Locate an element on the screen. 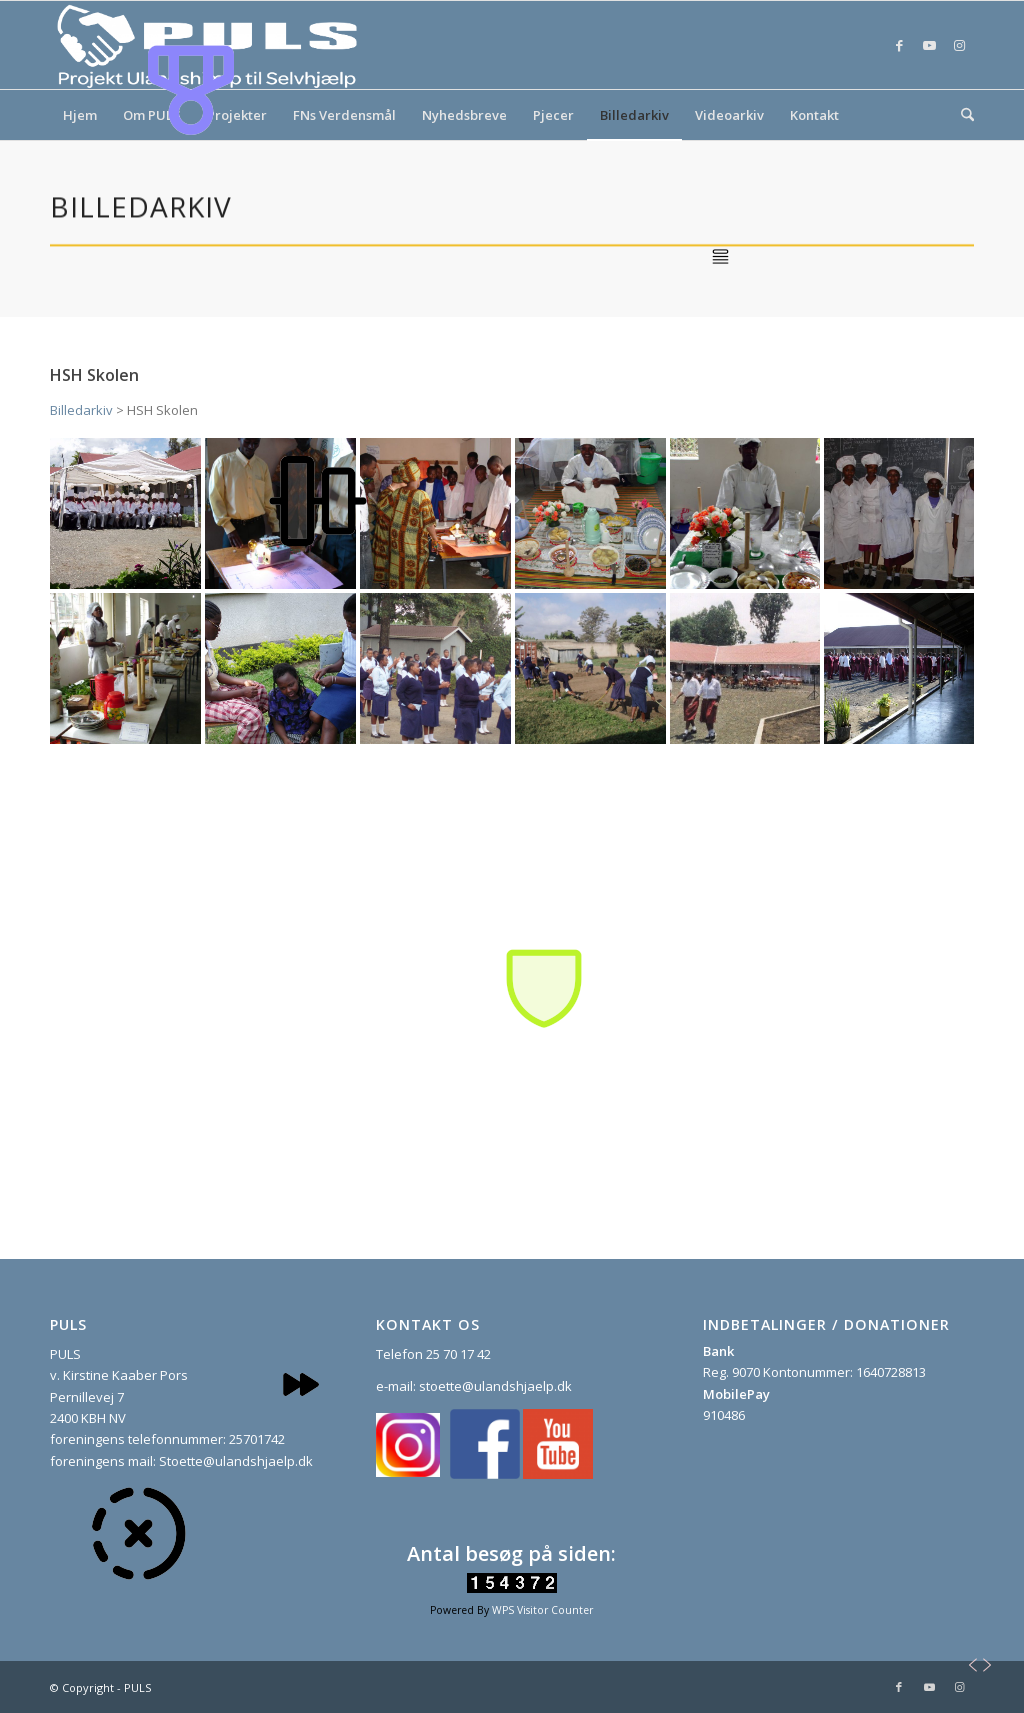 This screenshot has height=1713, width=1024. cancel or stop a process in progress is located at coordinates (138, 1533).